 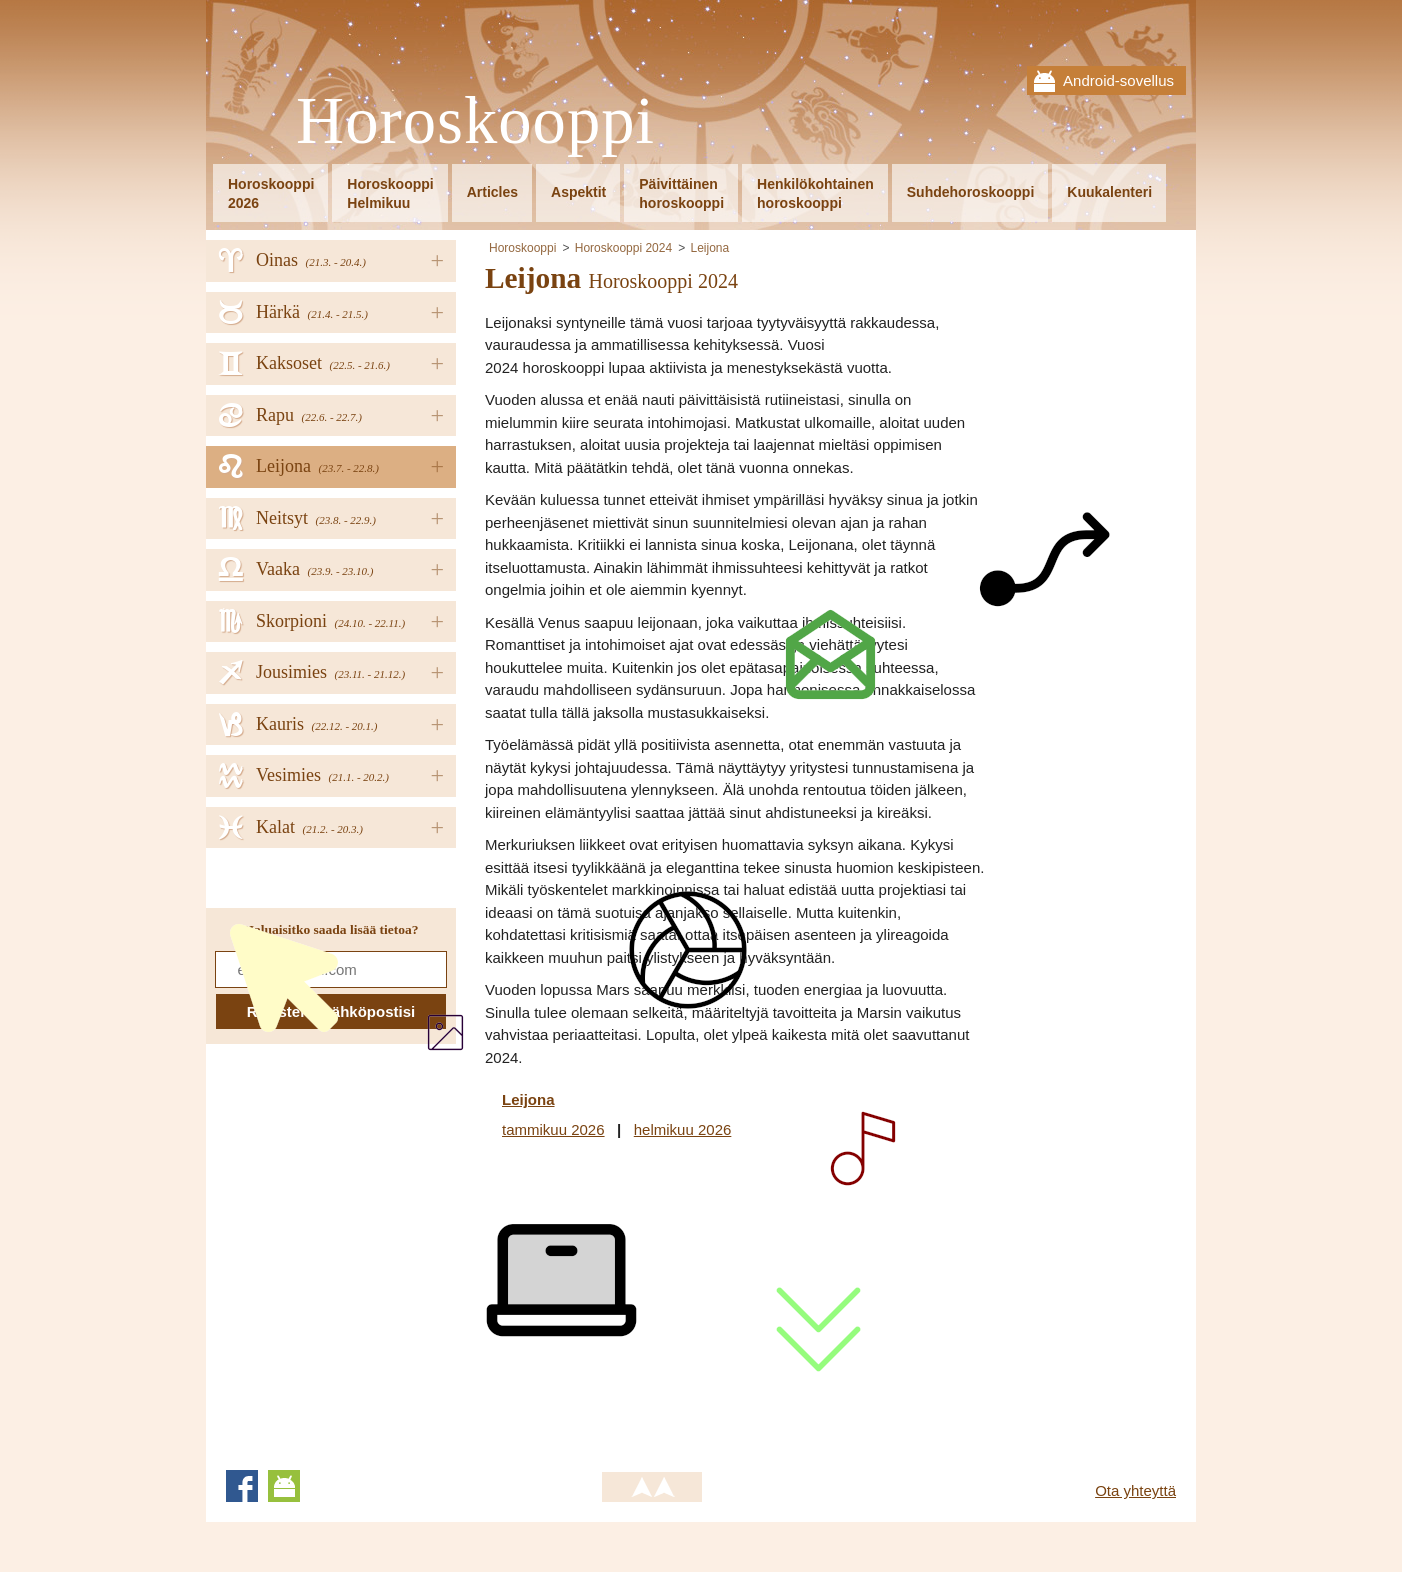 I want to click on indicates a read or opened email, so click(x=830, y=654).